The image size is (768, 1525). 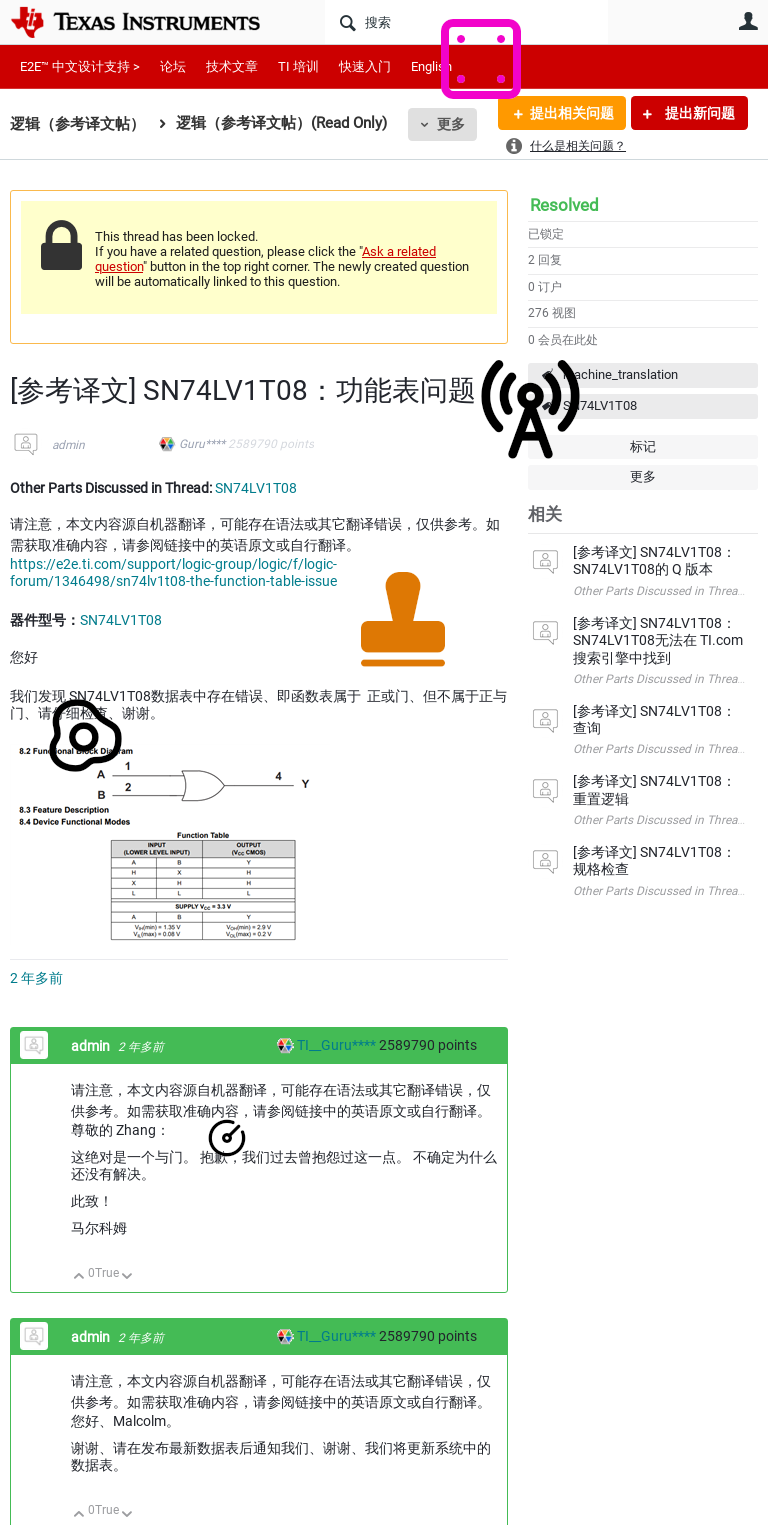 I want to click on access breakfast or morning meal recipes, so click(x=85, y=735).